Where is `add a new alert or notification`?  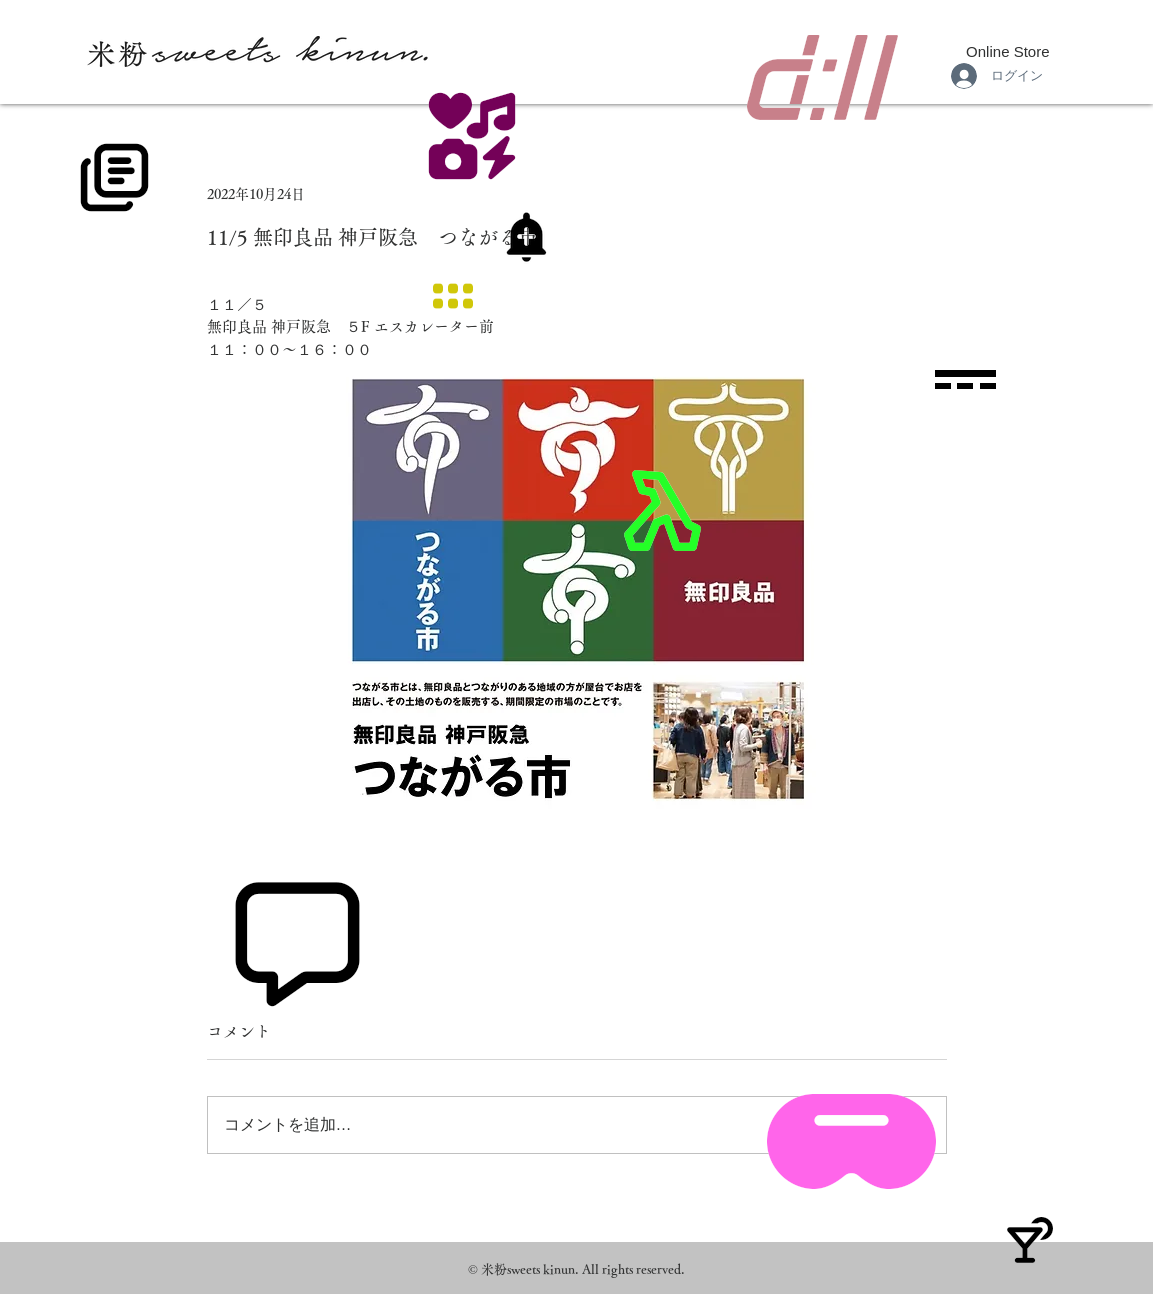
add a new alert or notification is located at coordinates (526, 236).